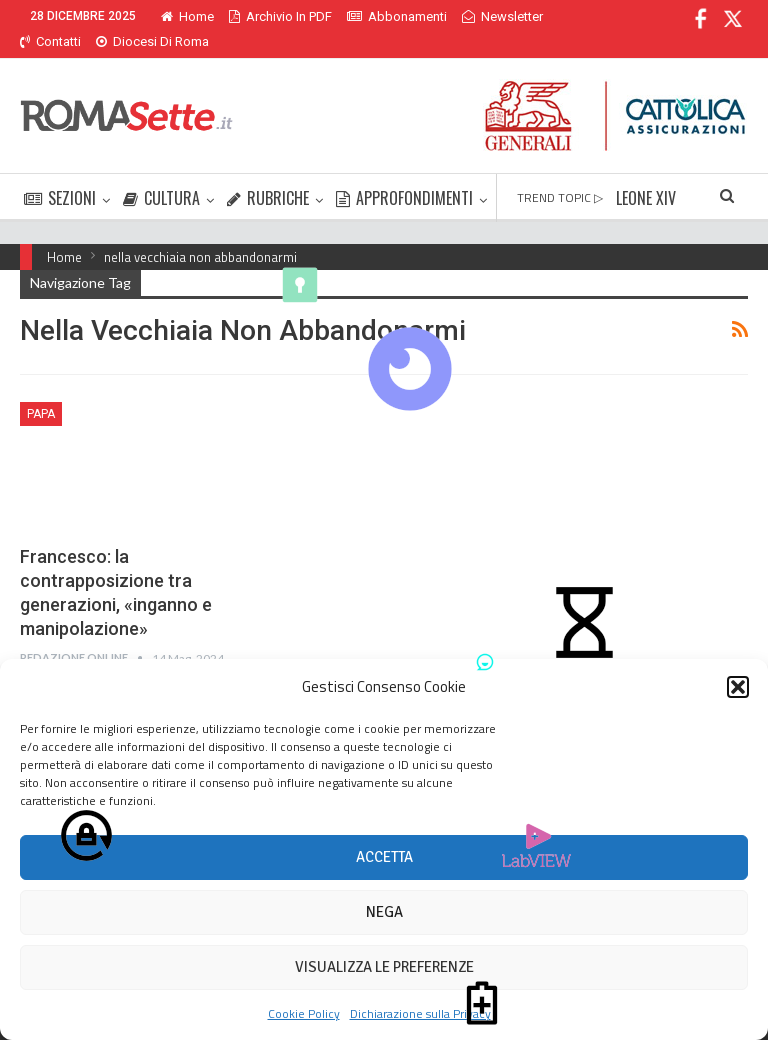 This screenshot has width=768, height=1040. I want to click on open a friendly chat or messaging feature, so click(485, 662).